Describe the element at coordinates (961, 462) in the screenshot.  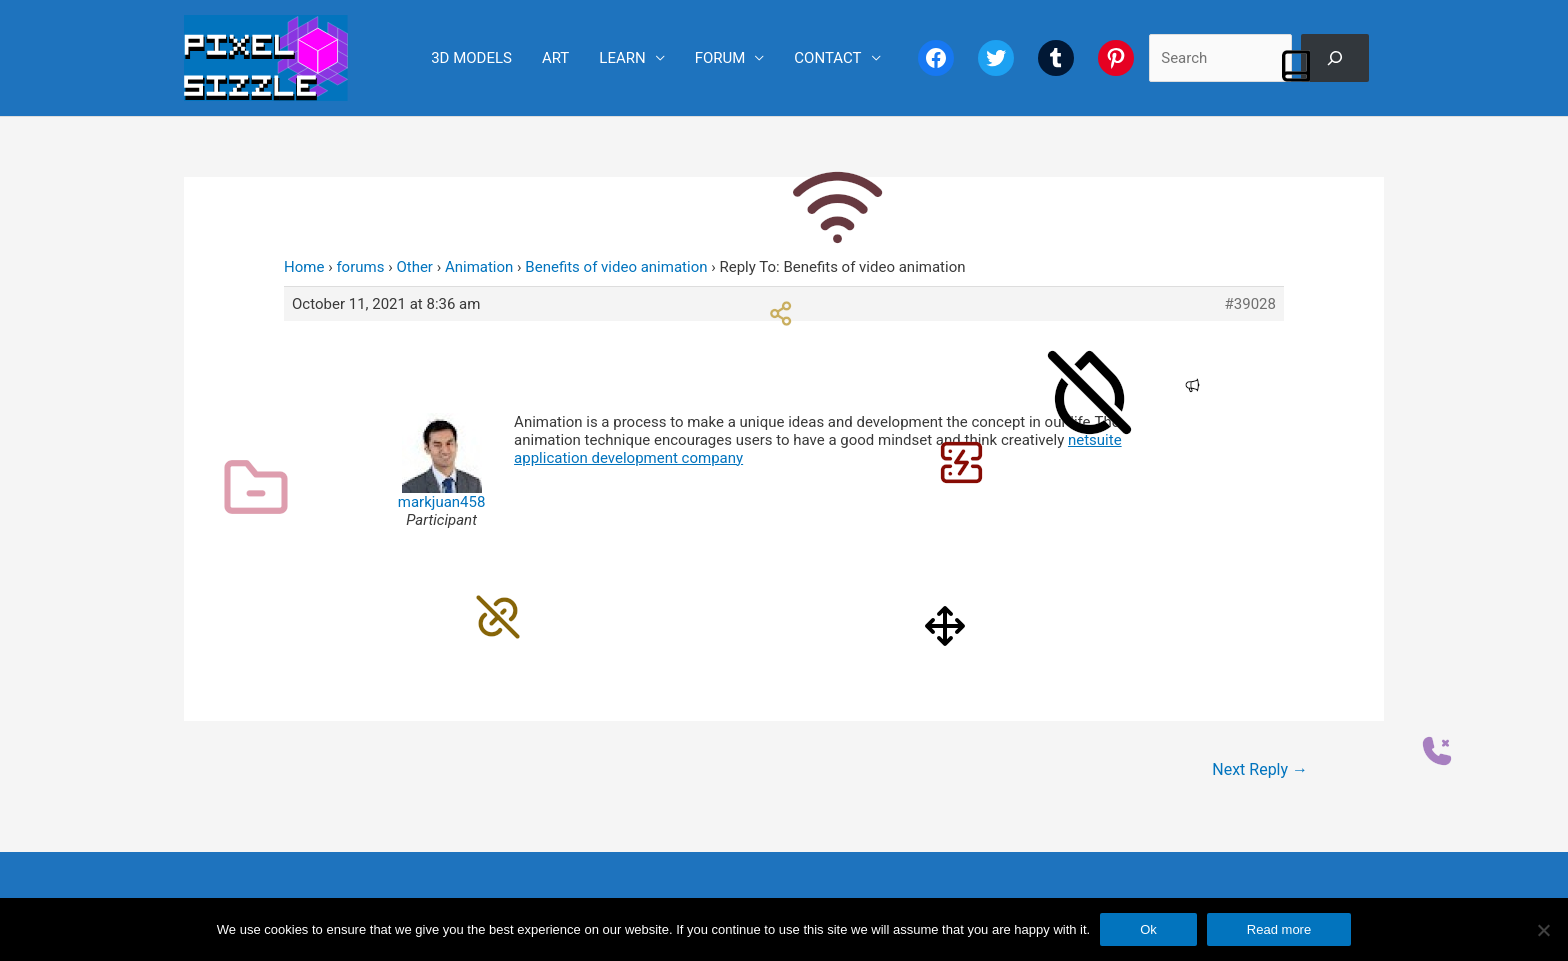
I see `indicates server failure or crash` at that location.